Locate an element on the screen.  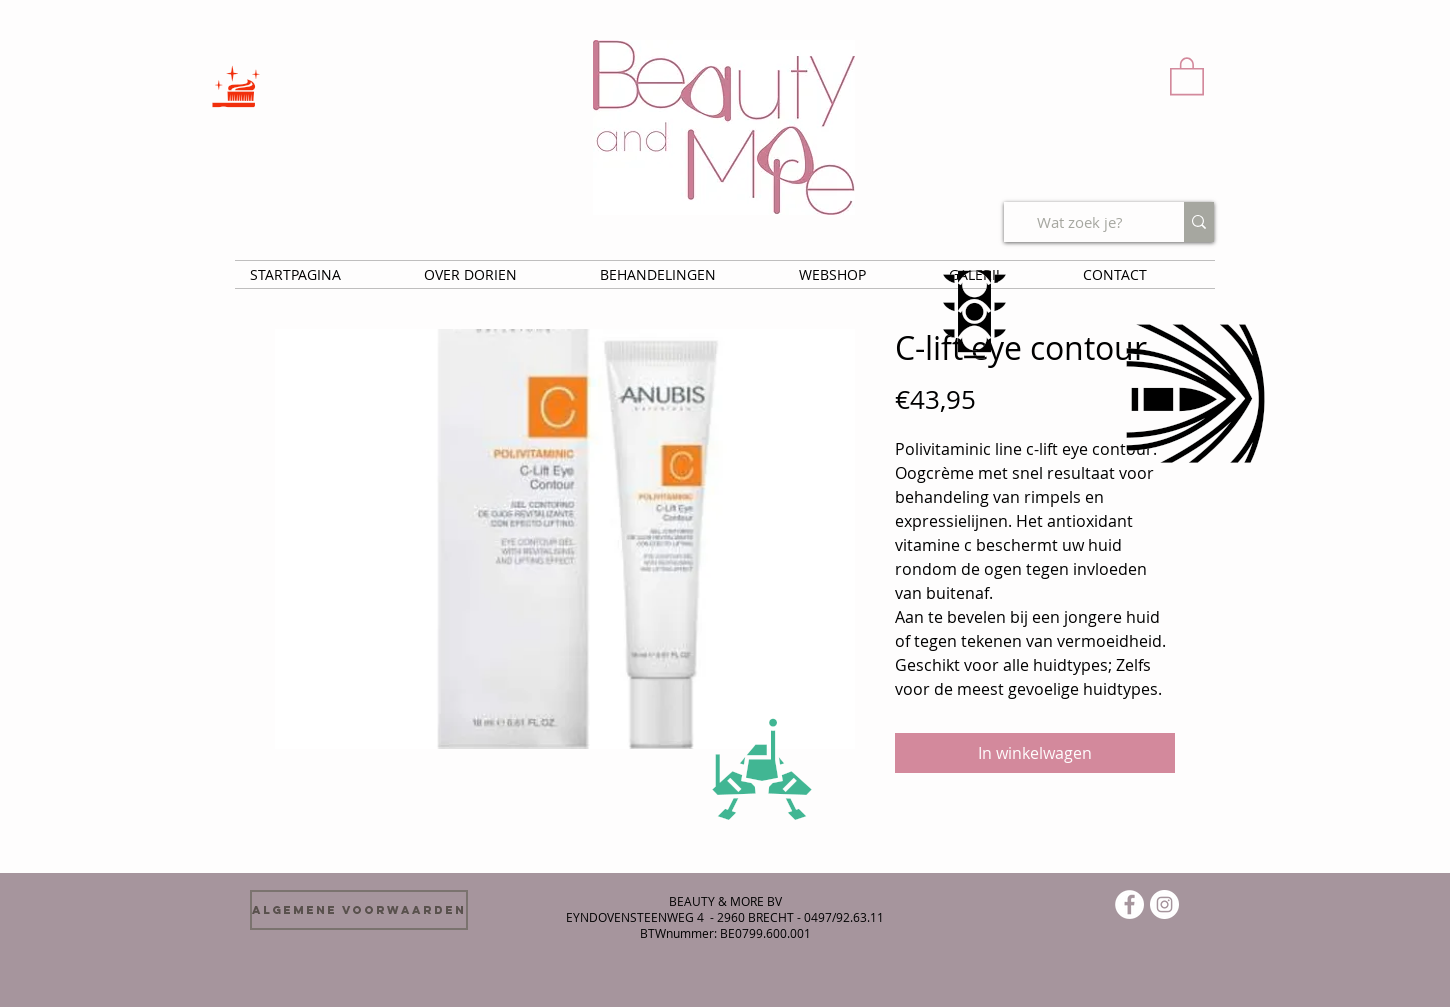
access dental care or oral hygiene settings is located at coordinates (235, 88).